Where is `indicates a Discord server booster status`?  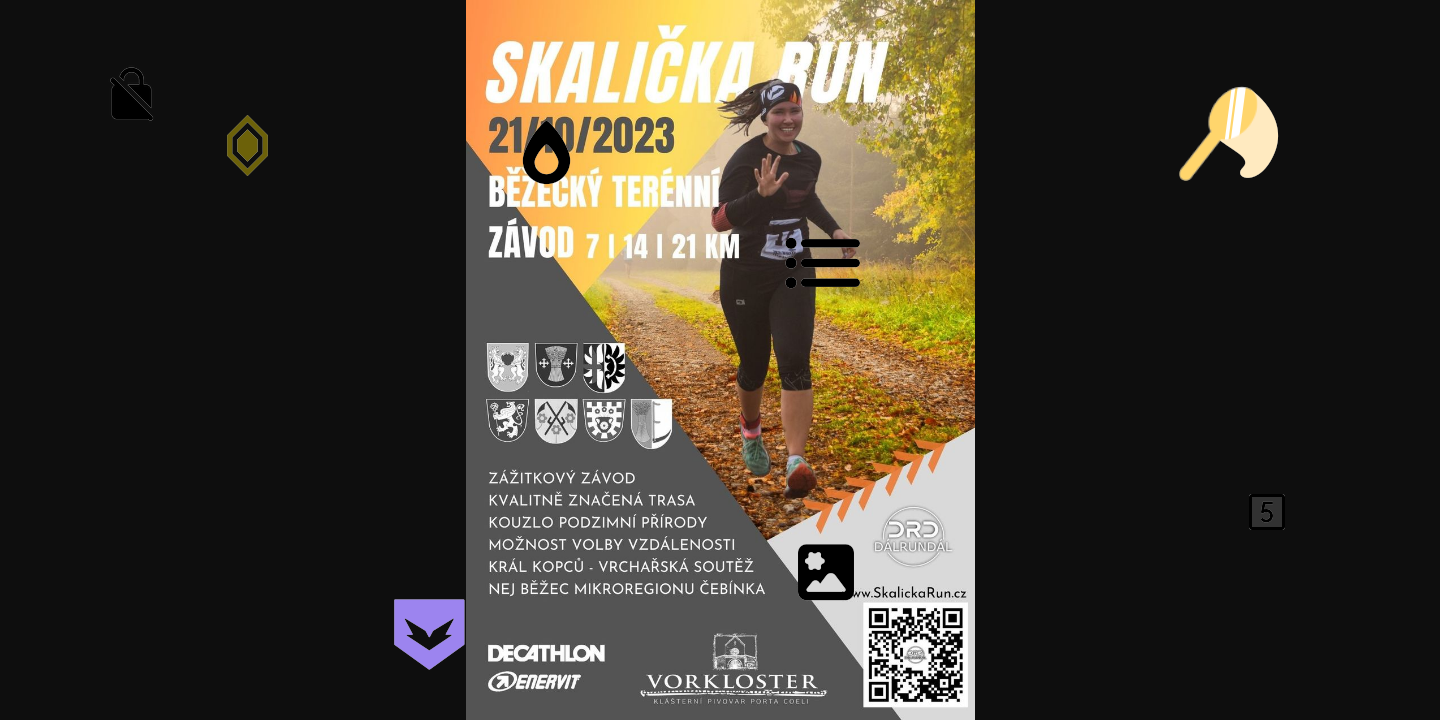
indicates a Discord server booster status is located at coordinates (247, 145).